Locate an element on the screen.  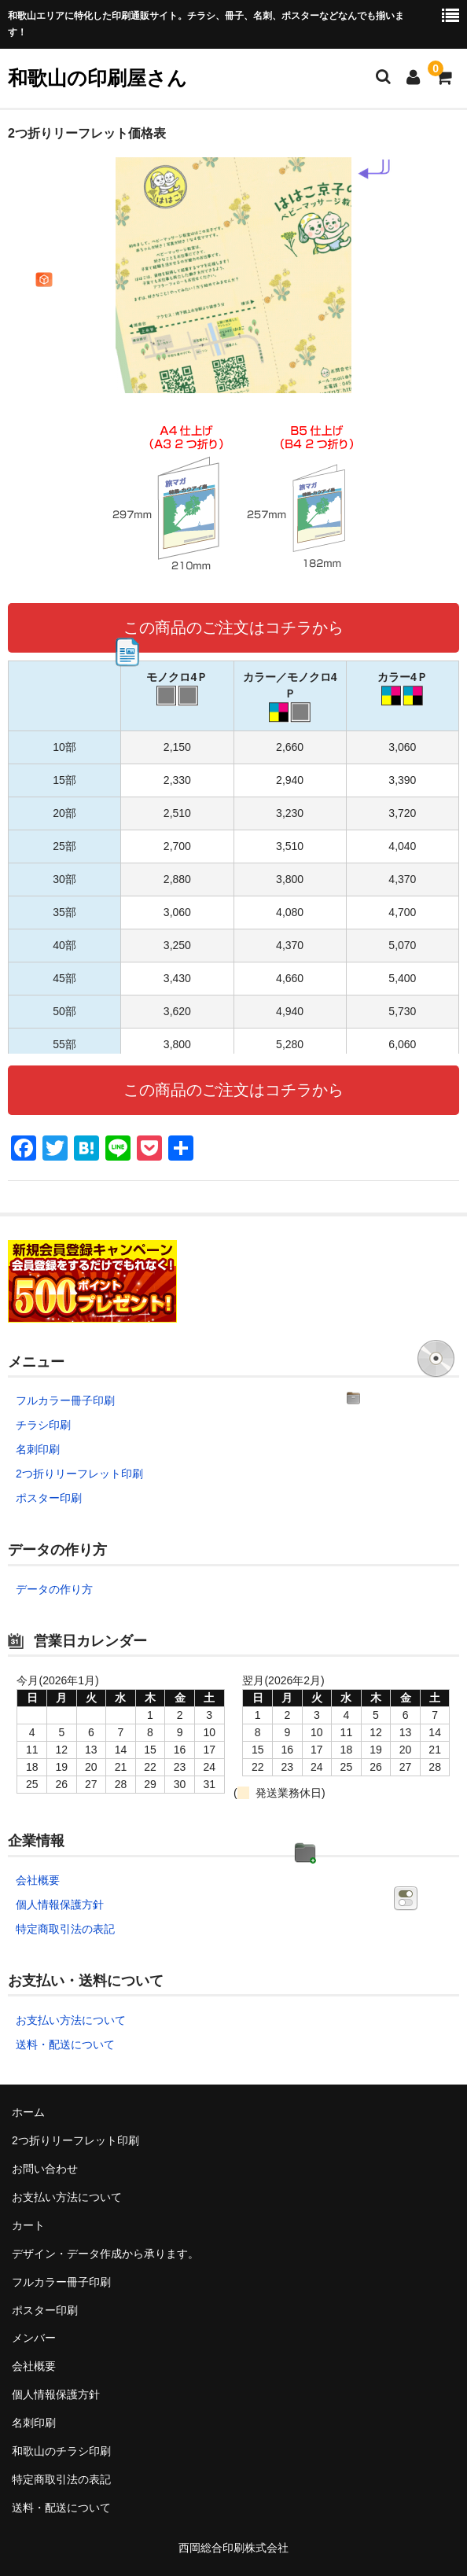
open gnome tweaks to customize system settings is located at coordinates (406, 1898).